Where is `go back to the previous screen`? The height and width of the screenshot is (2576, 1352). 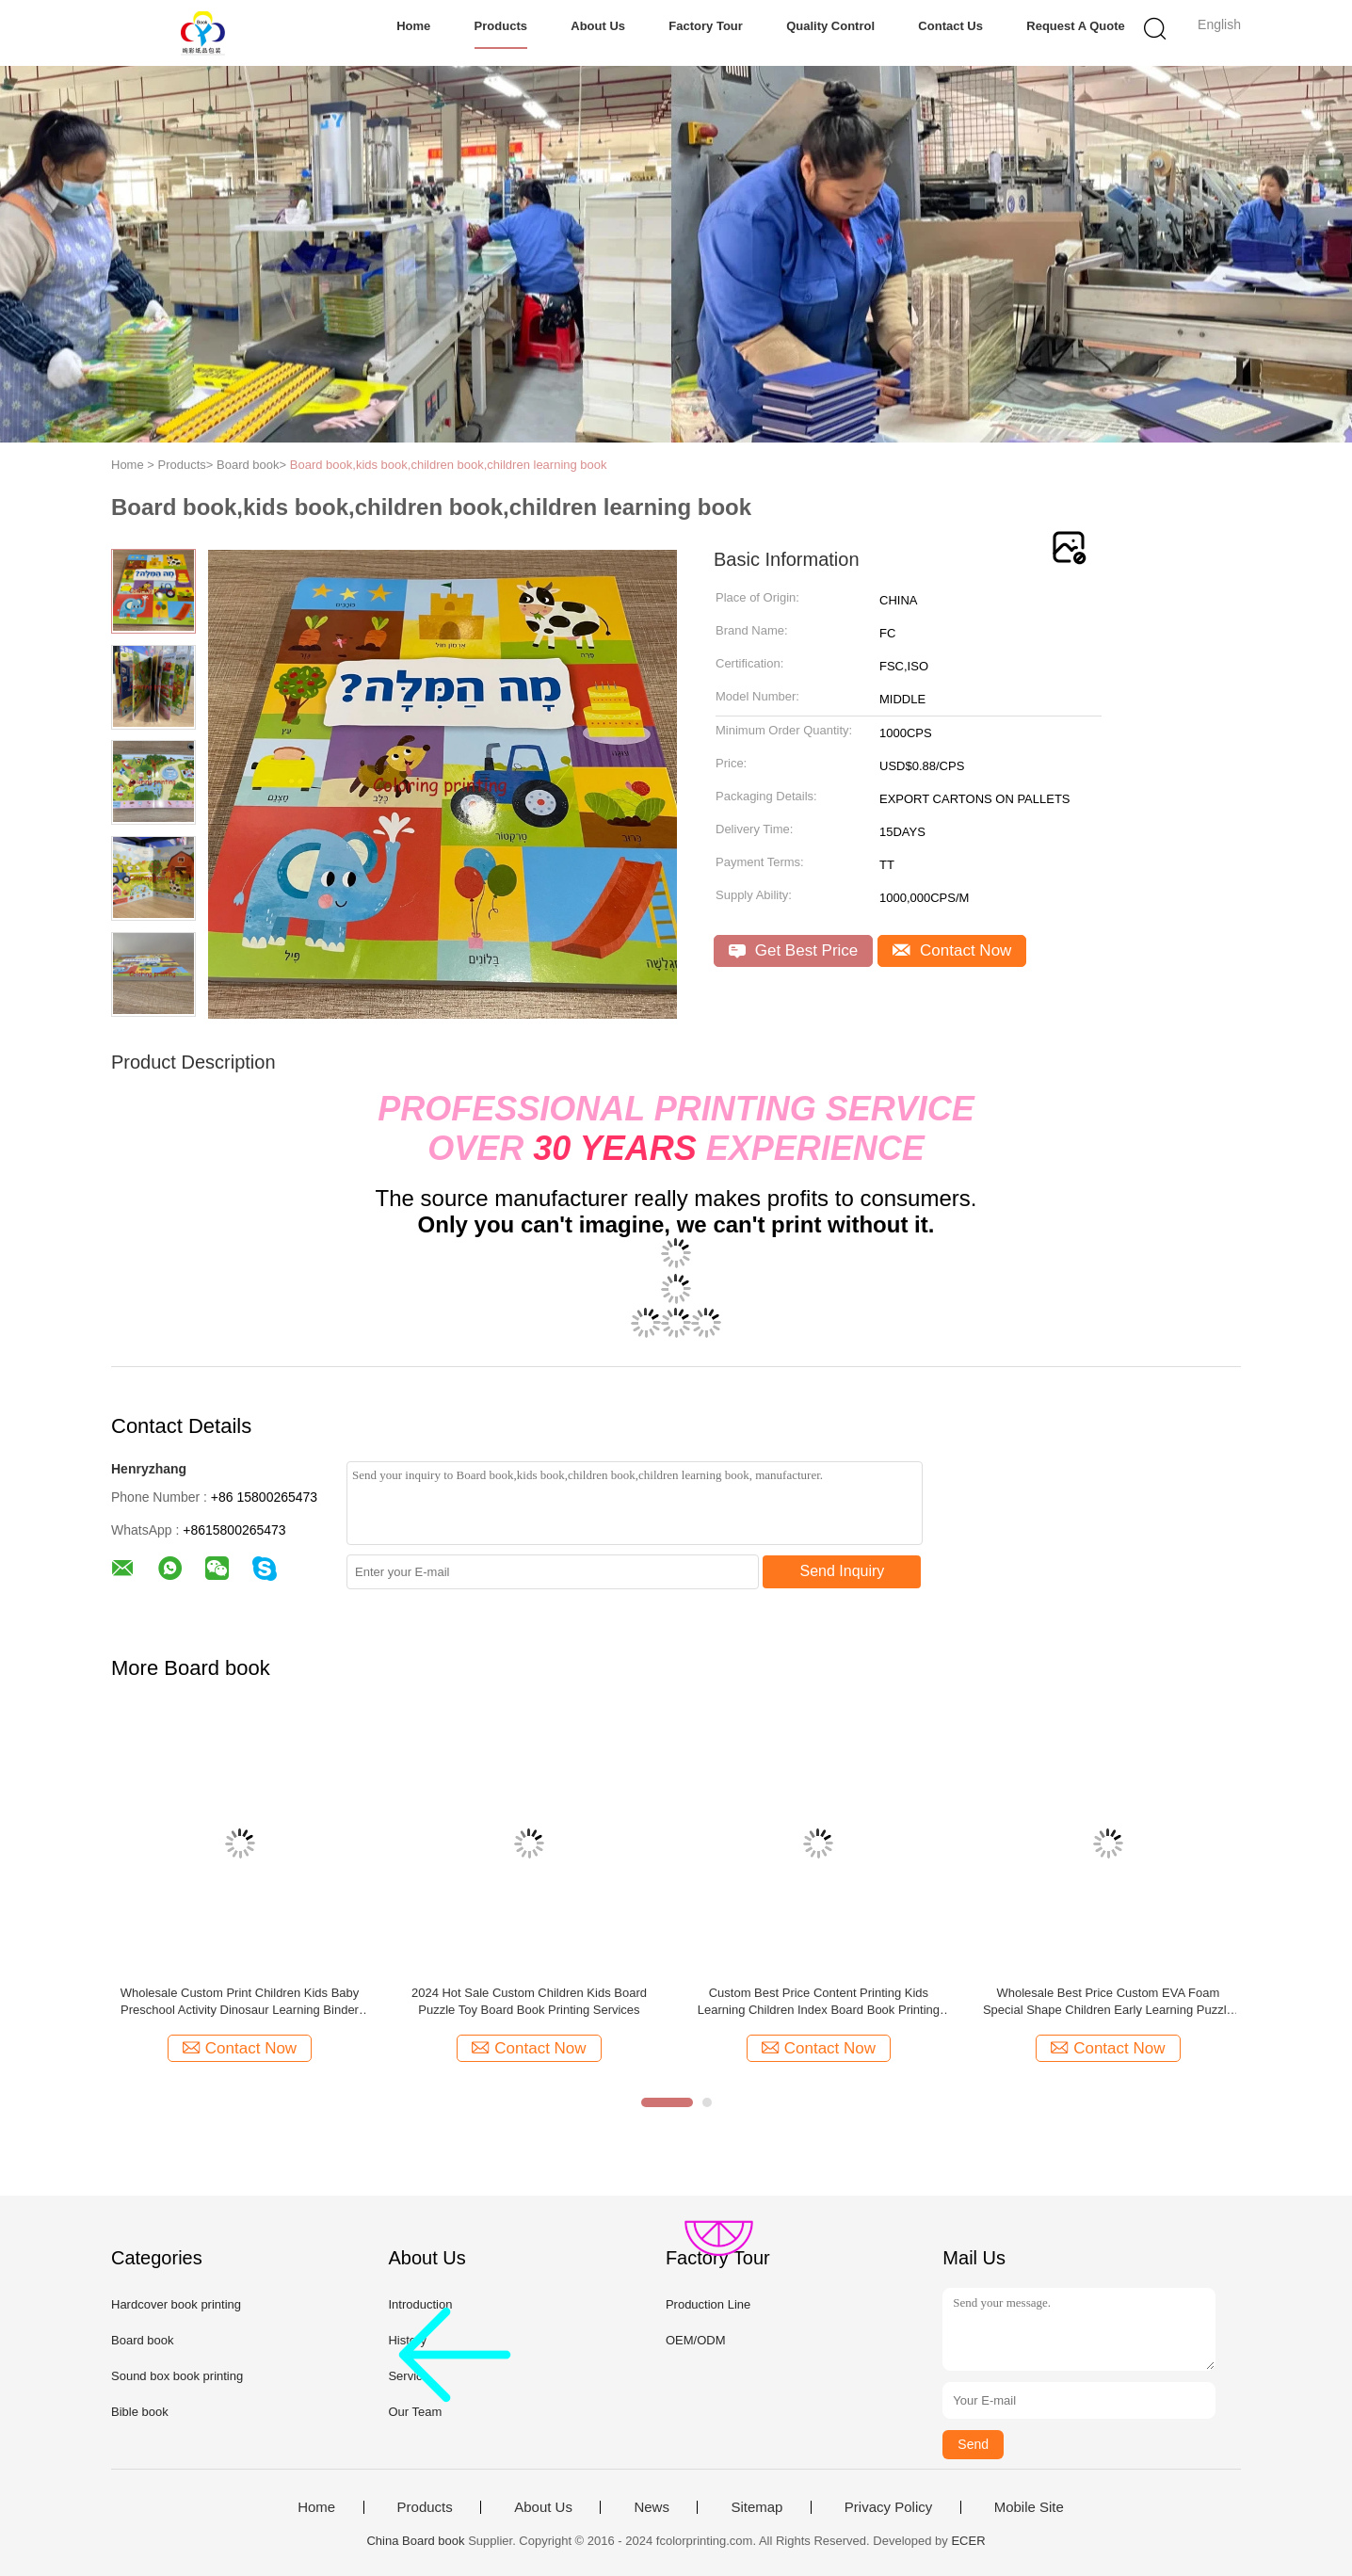
go back to the previous screen is located at coordinates (455, 2355).